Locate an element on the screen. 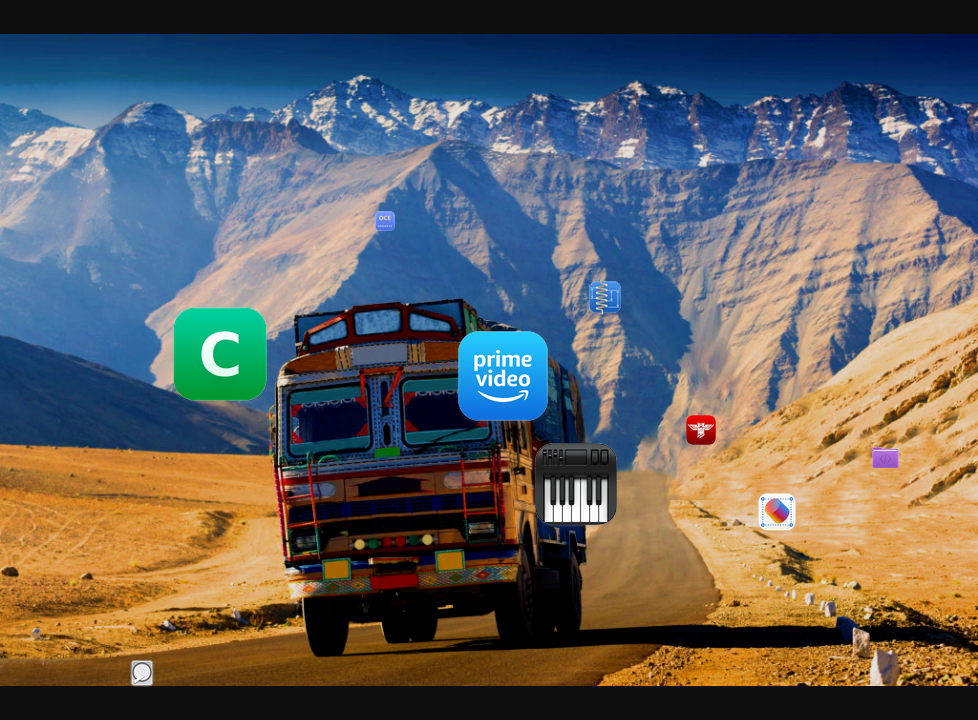 The height and width of the screenshot is (720, 978). open the Elastic app is located at coordinates (605, 297).